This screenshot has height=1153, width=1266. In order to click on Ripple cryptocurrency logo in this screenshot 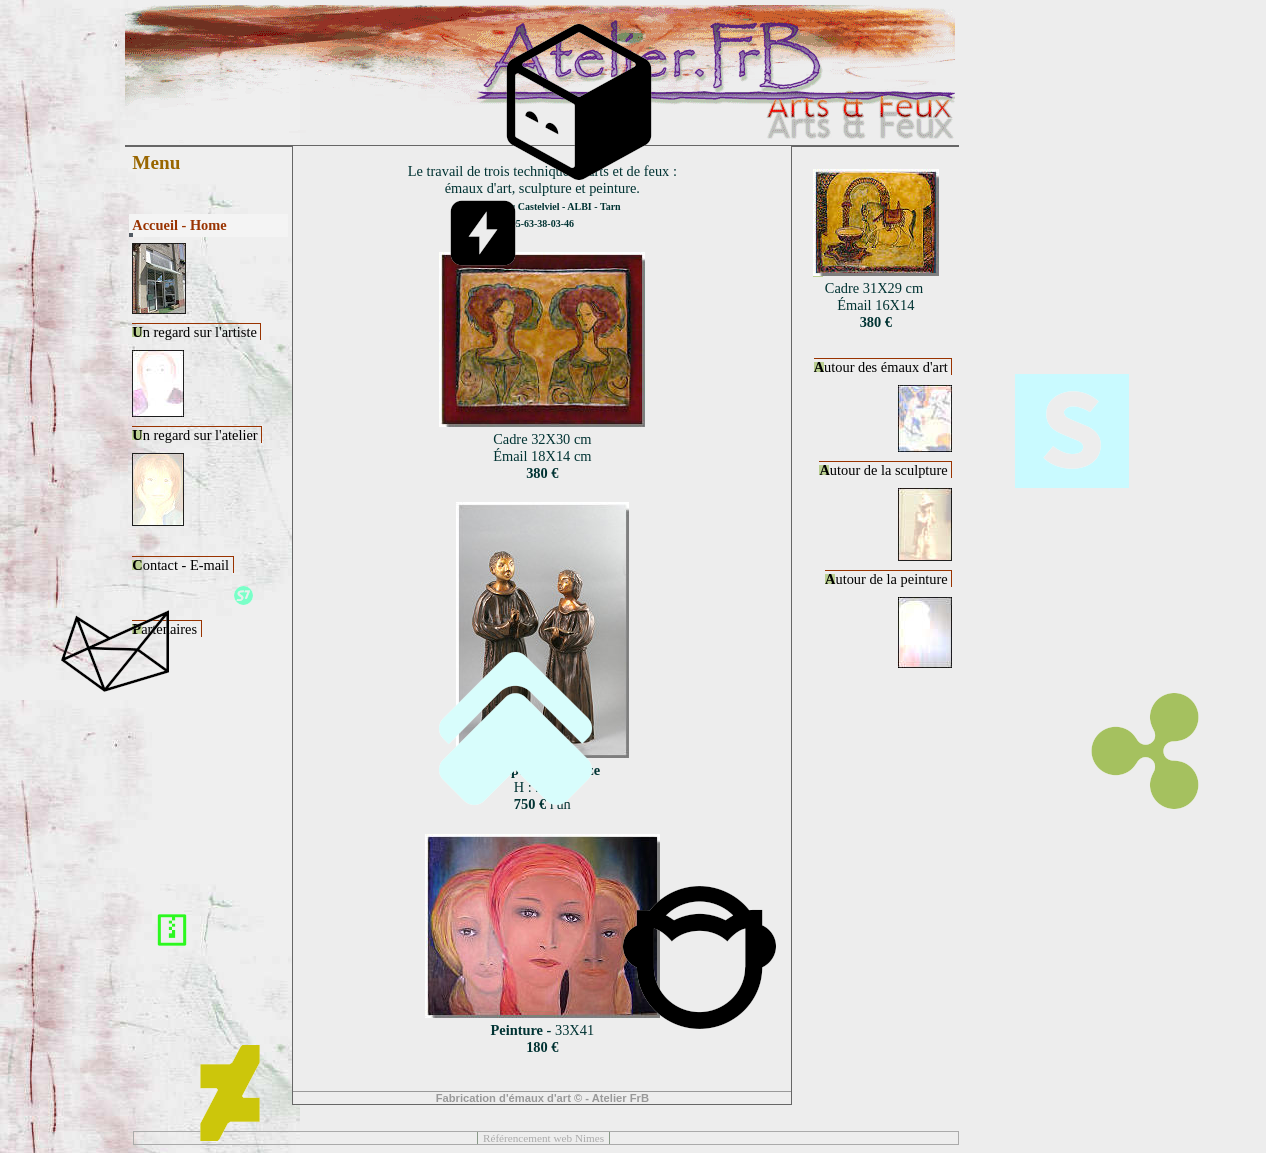, I will do `click(1145, 751)`.